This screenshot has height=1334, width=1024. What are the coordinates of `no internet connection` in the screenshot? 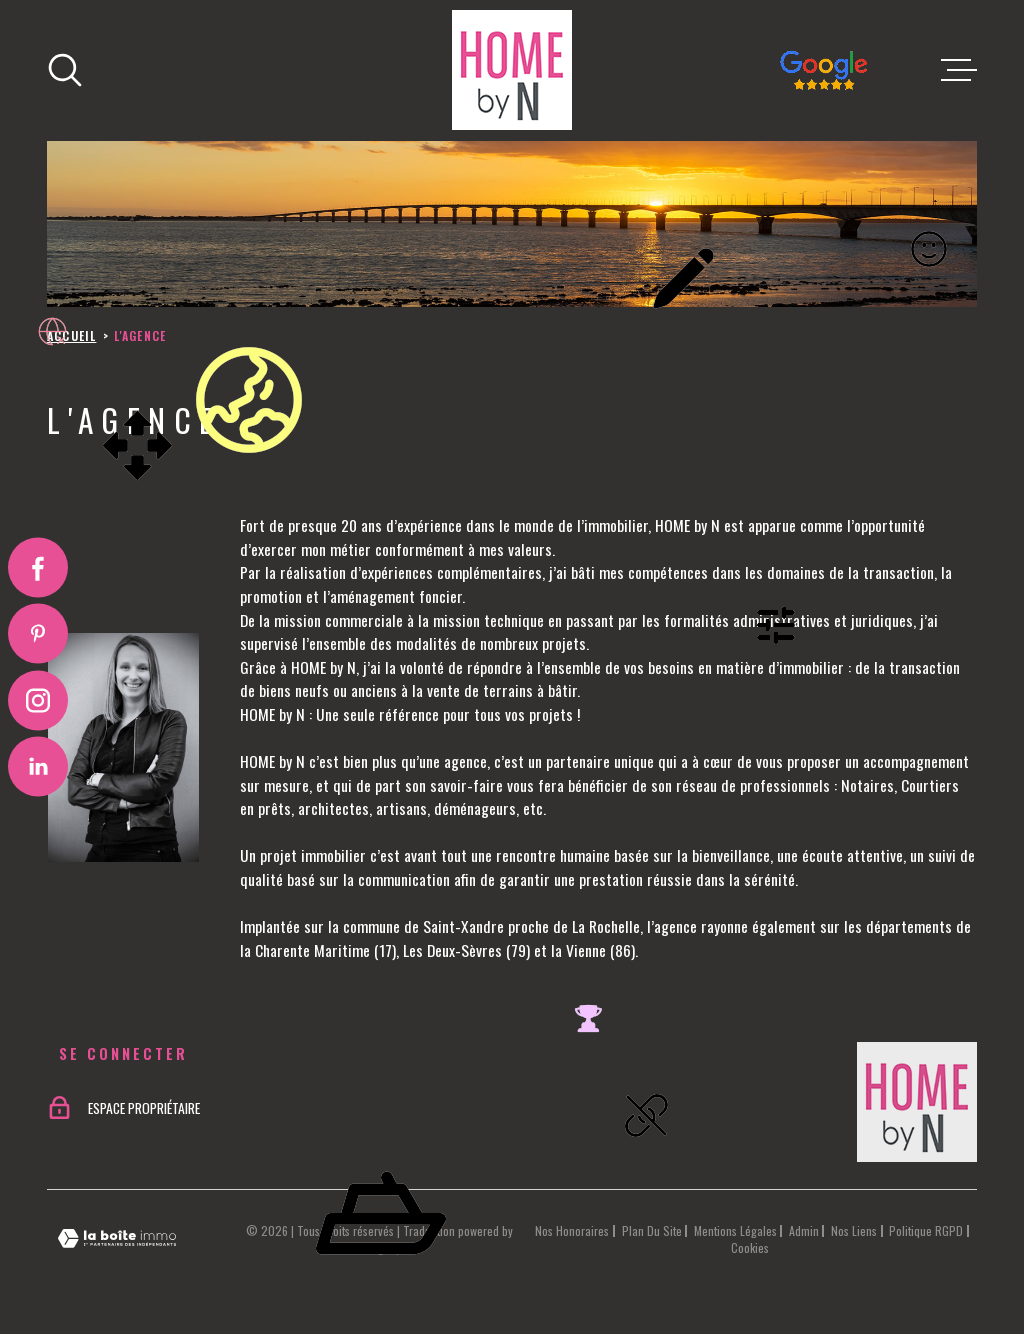 It's located at (52, 331).